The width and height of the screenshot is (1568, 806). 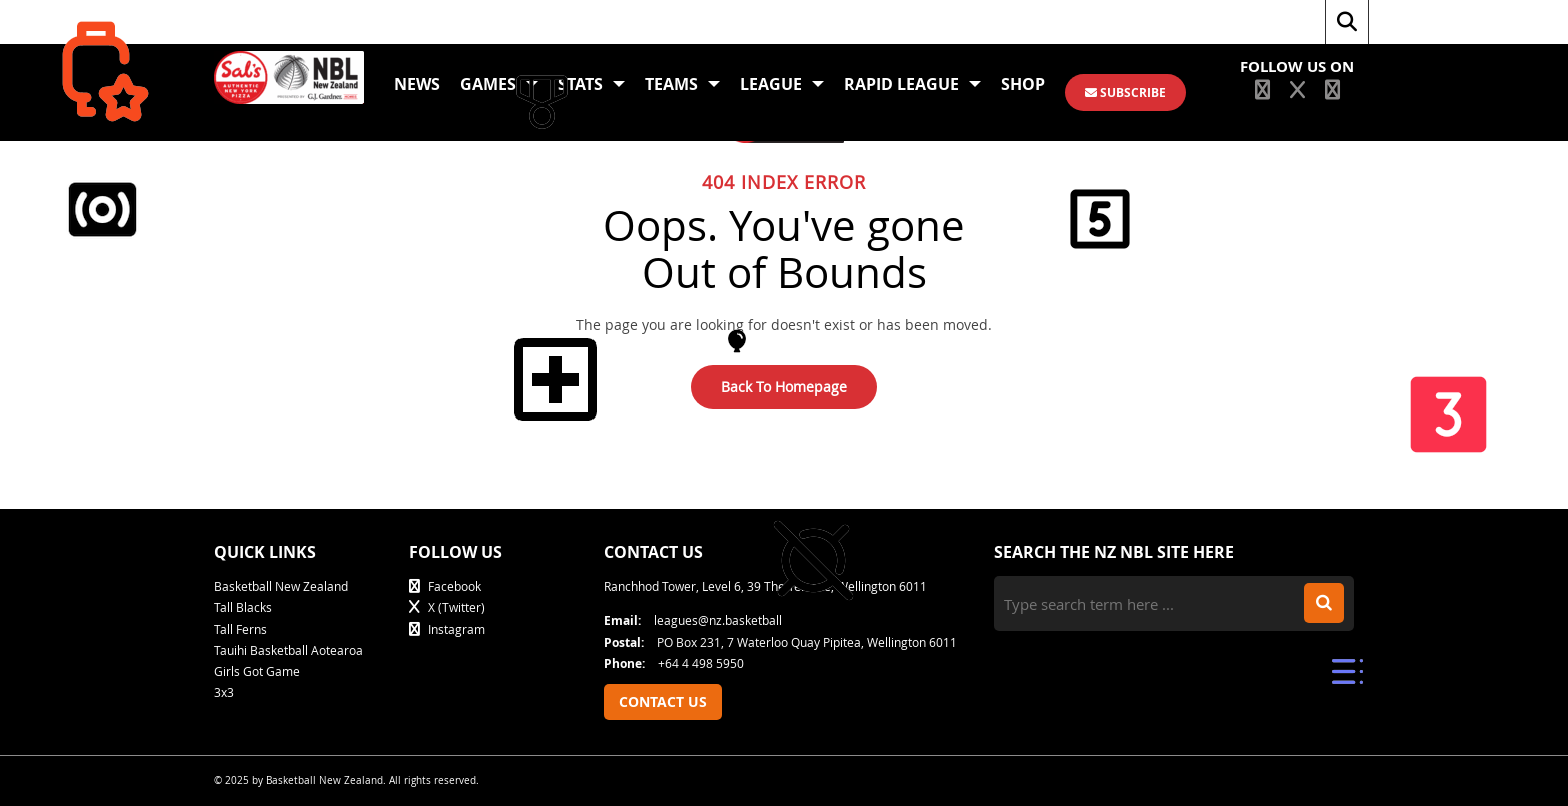 I want to click on view table of contents, so click(x=1347, y=671).